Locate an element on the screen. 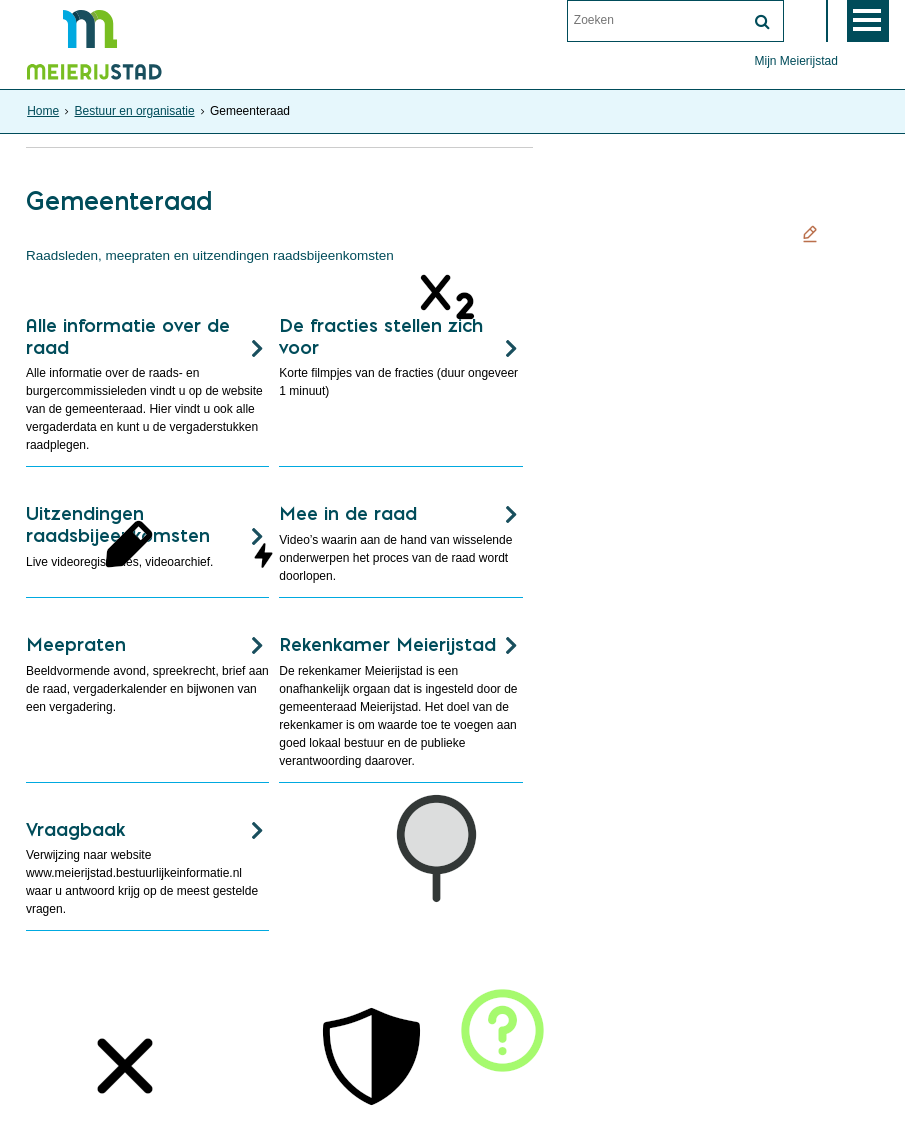  select neuter or non-binary gender option is located at coordinates (436, 846).